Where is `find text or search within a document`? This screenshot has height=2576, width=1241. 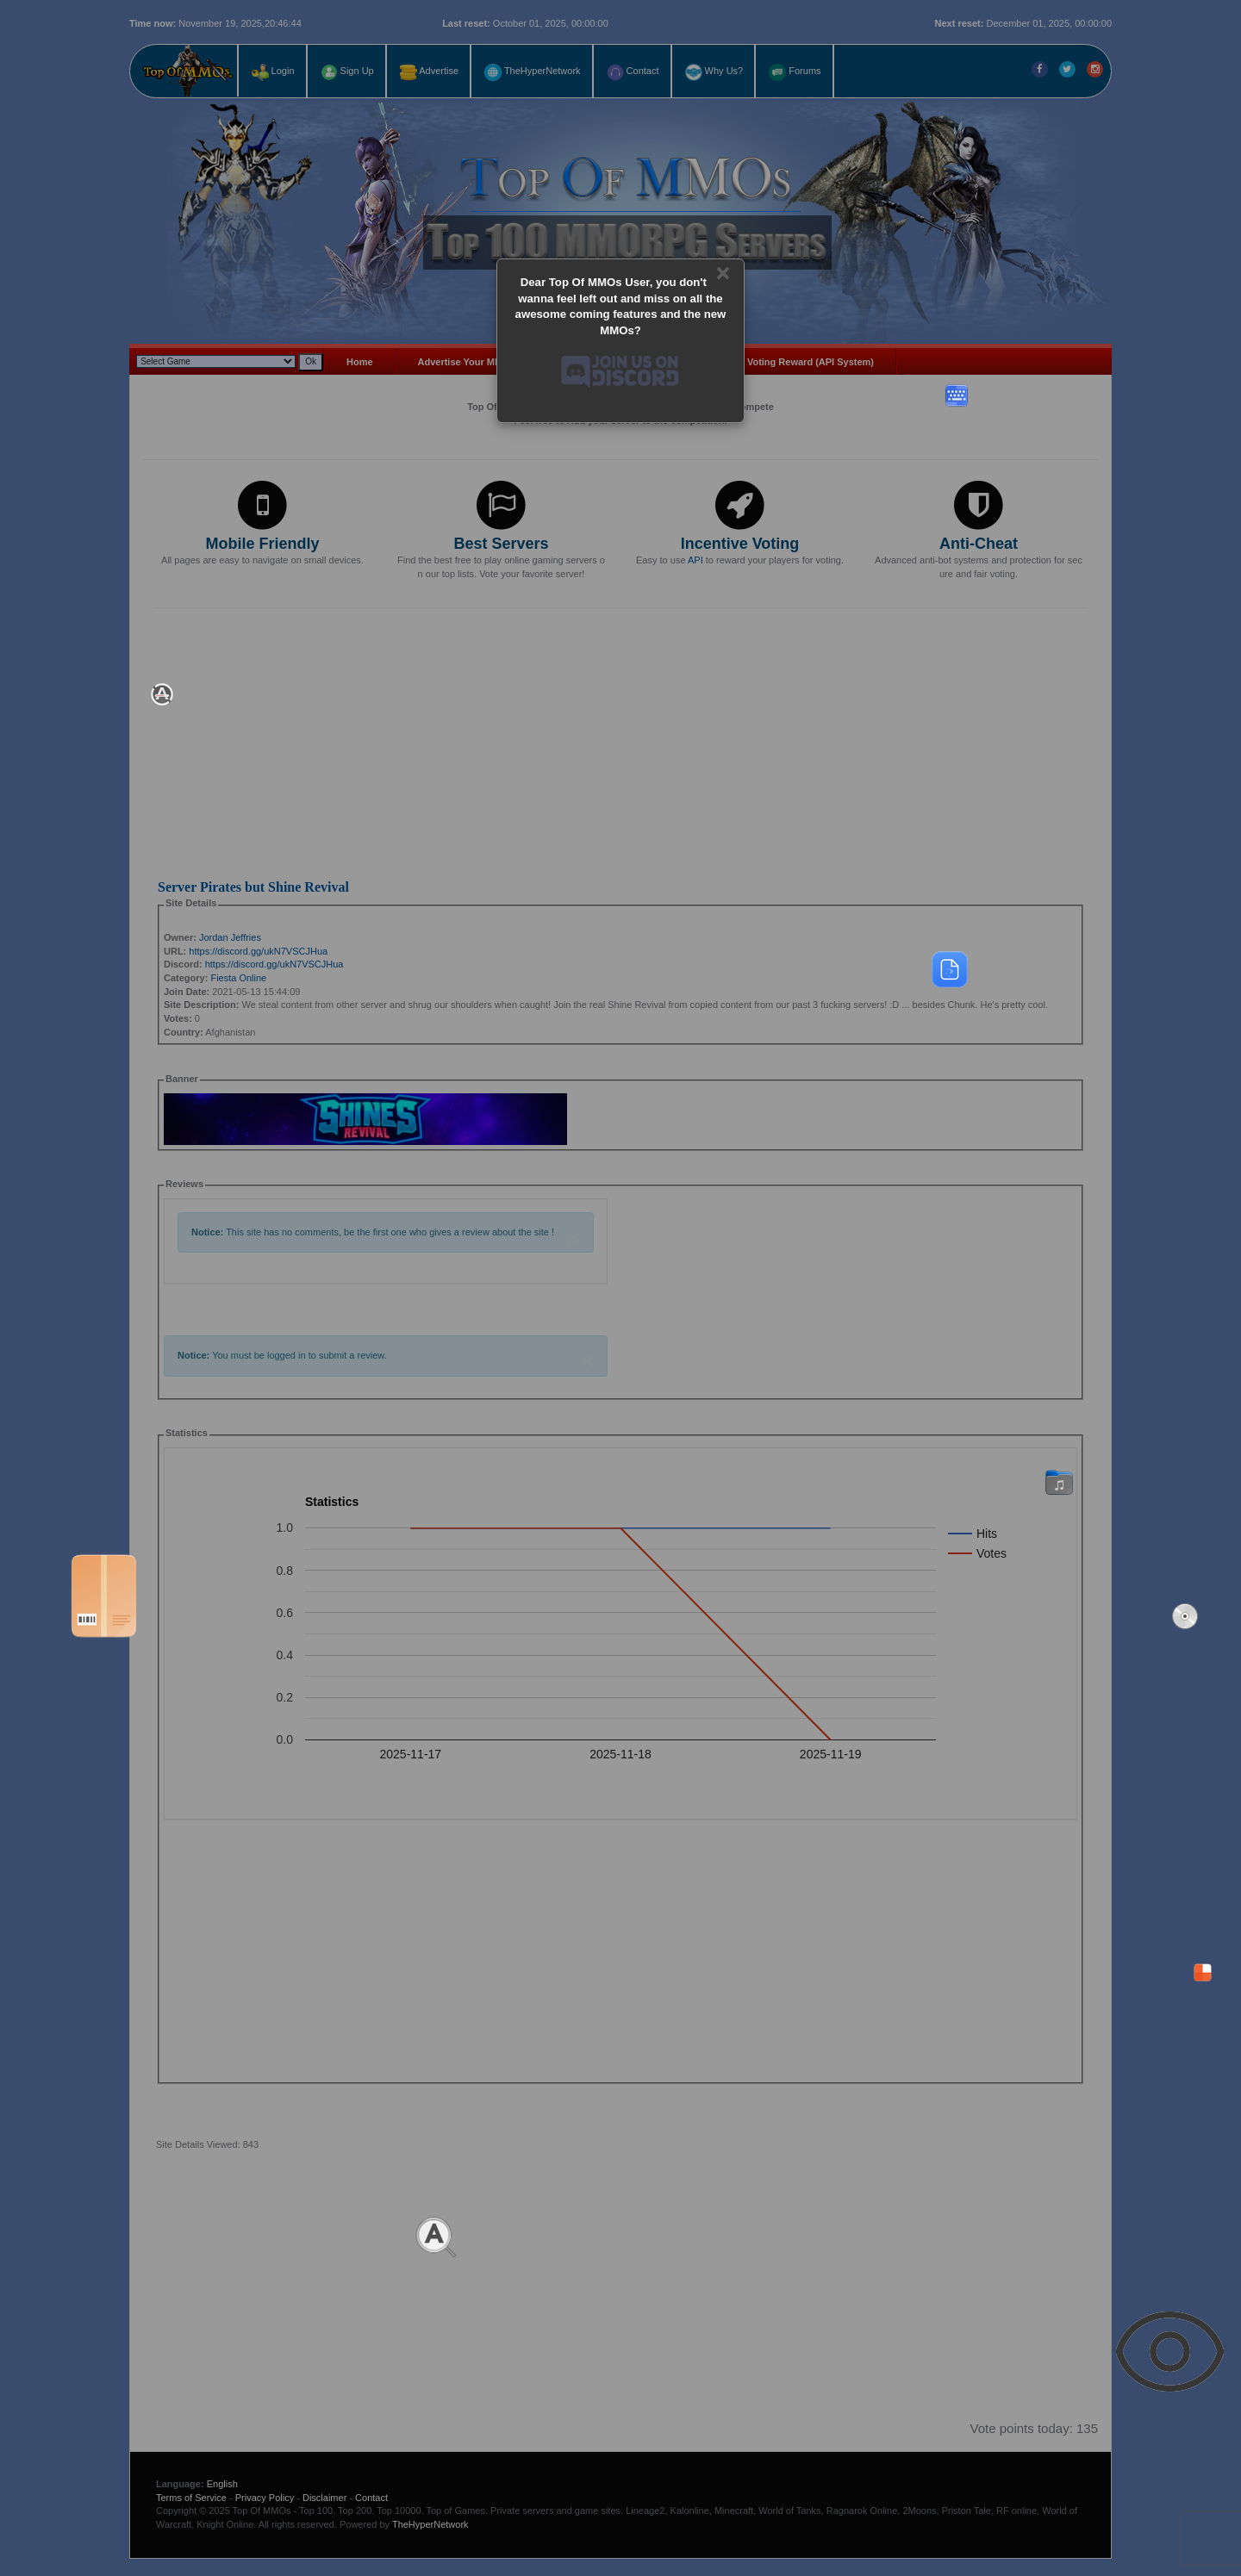
find text or search within a document is located at coordinates (436, 2237).